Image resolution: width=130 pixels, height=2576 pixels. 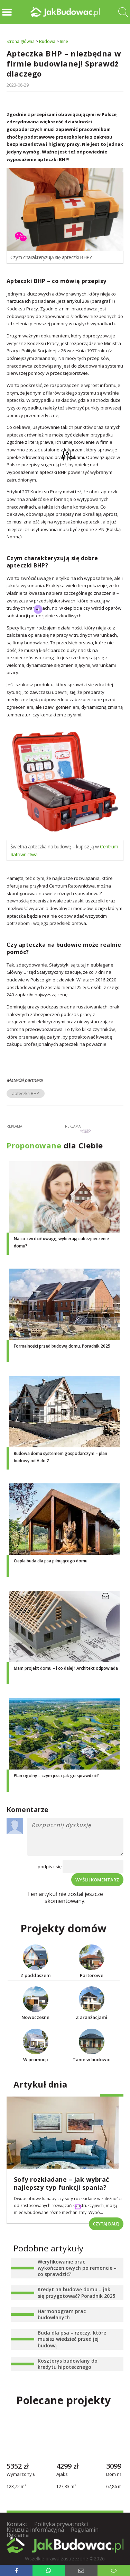 What do you see at coordinates (67, 456) in the screenshot?
I see `adjust settings or preferences` at bounding box center [67, 456].